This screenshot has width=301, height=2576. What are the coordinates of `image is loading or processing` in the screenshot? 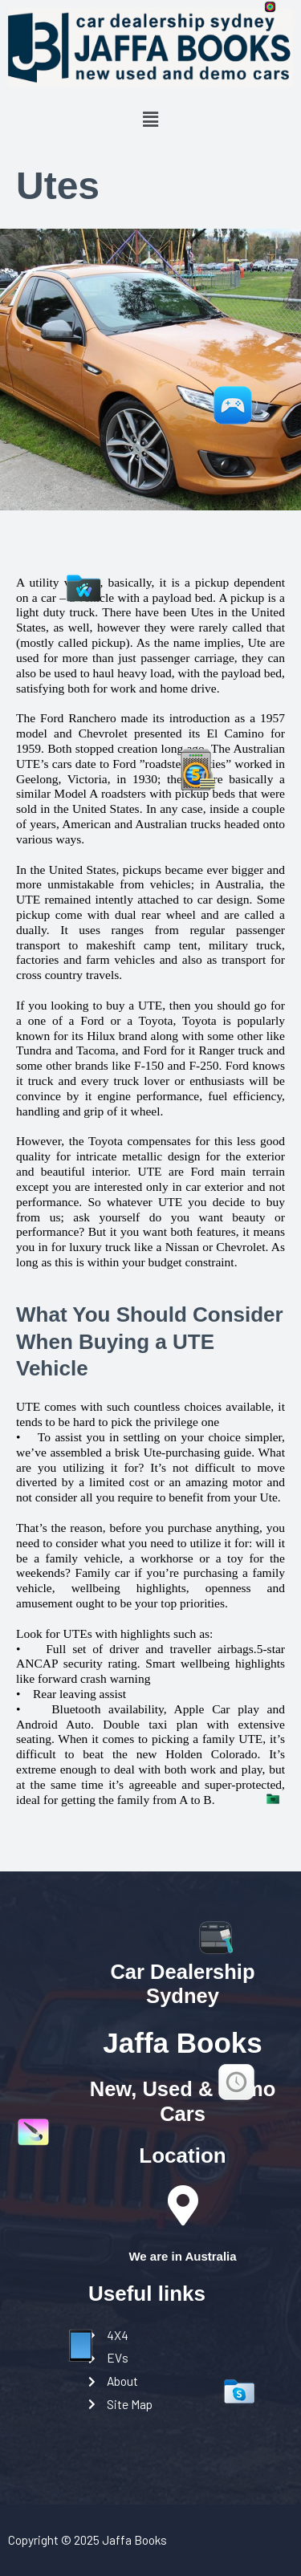 It's located at (236, 2082).